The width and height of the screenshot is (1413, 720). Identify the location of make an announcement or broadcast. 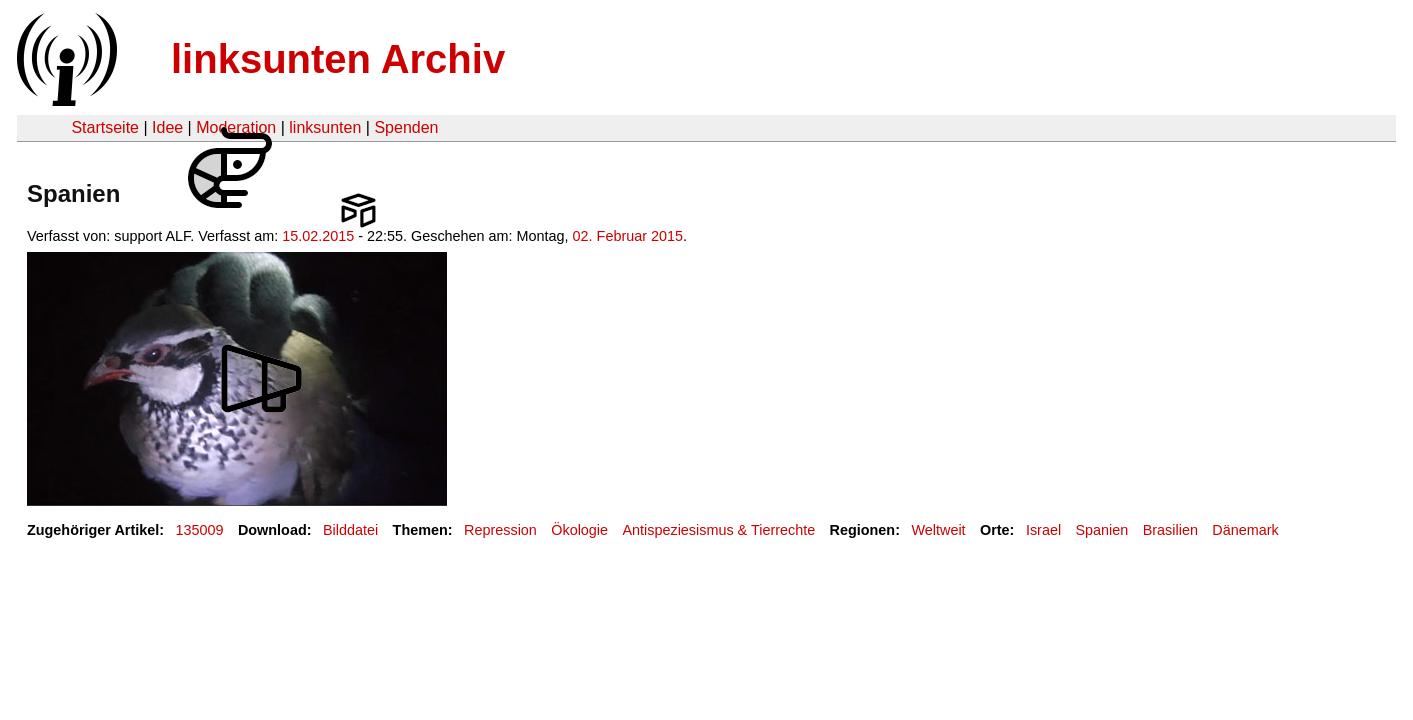
(258, 381).